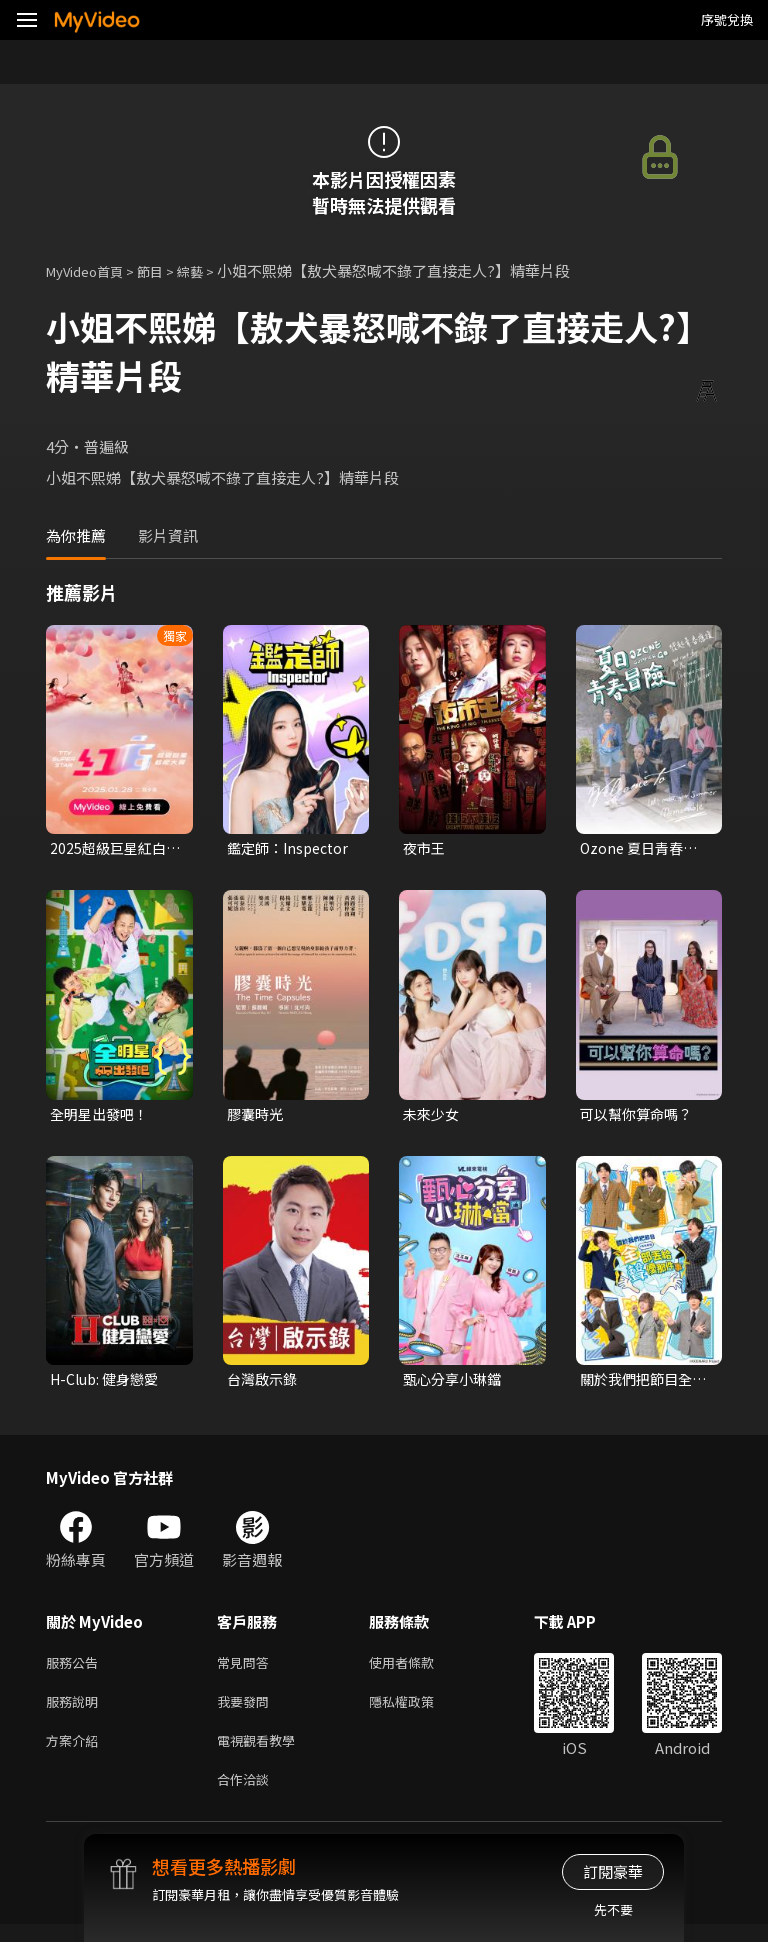 The width and height of the screenshot is (768, 1942). Describe the element at coordinates (707, 391) in the screenshot. I see `access tools or equipment section` at that location.